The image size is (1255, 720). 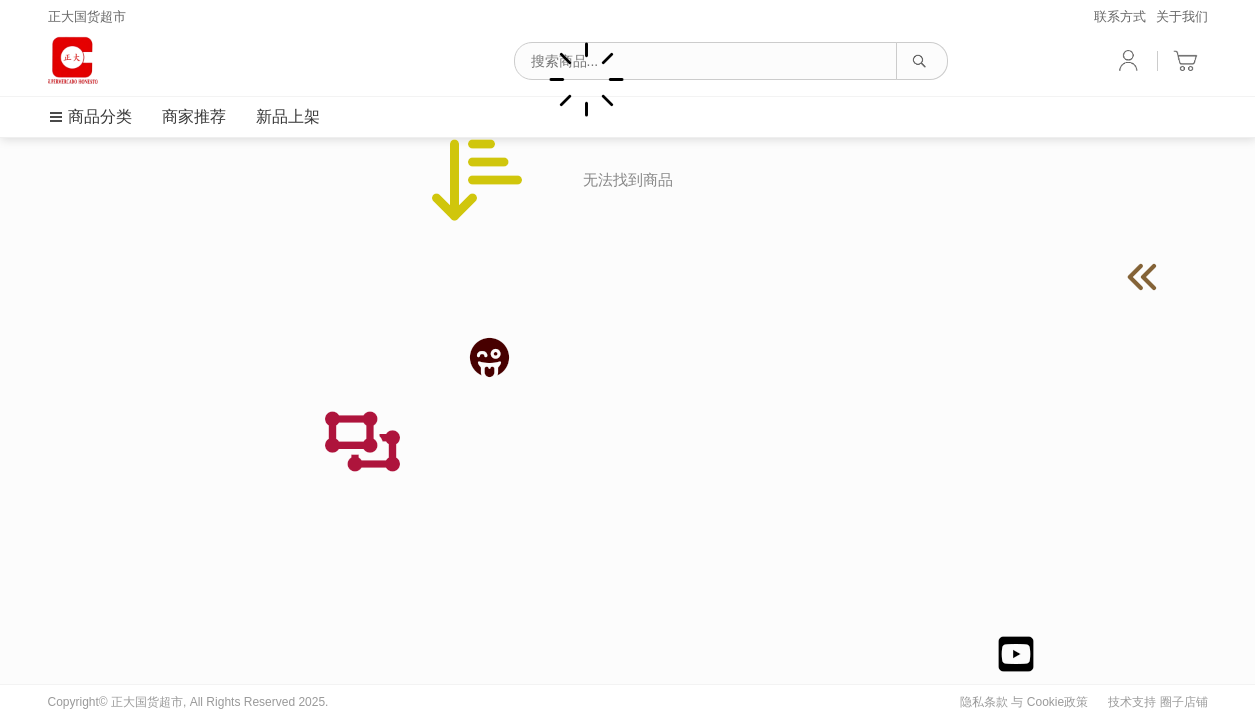 I want to click on indicates content is loading, so click(x=586, y=79).